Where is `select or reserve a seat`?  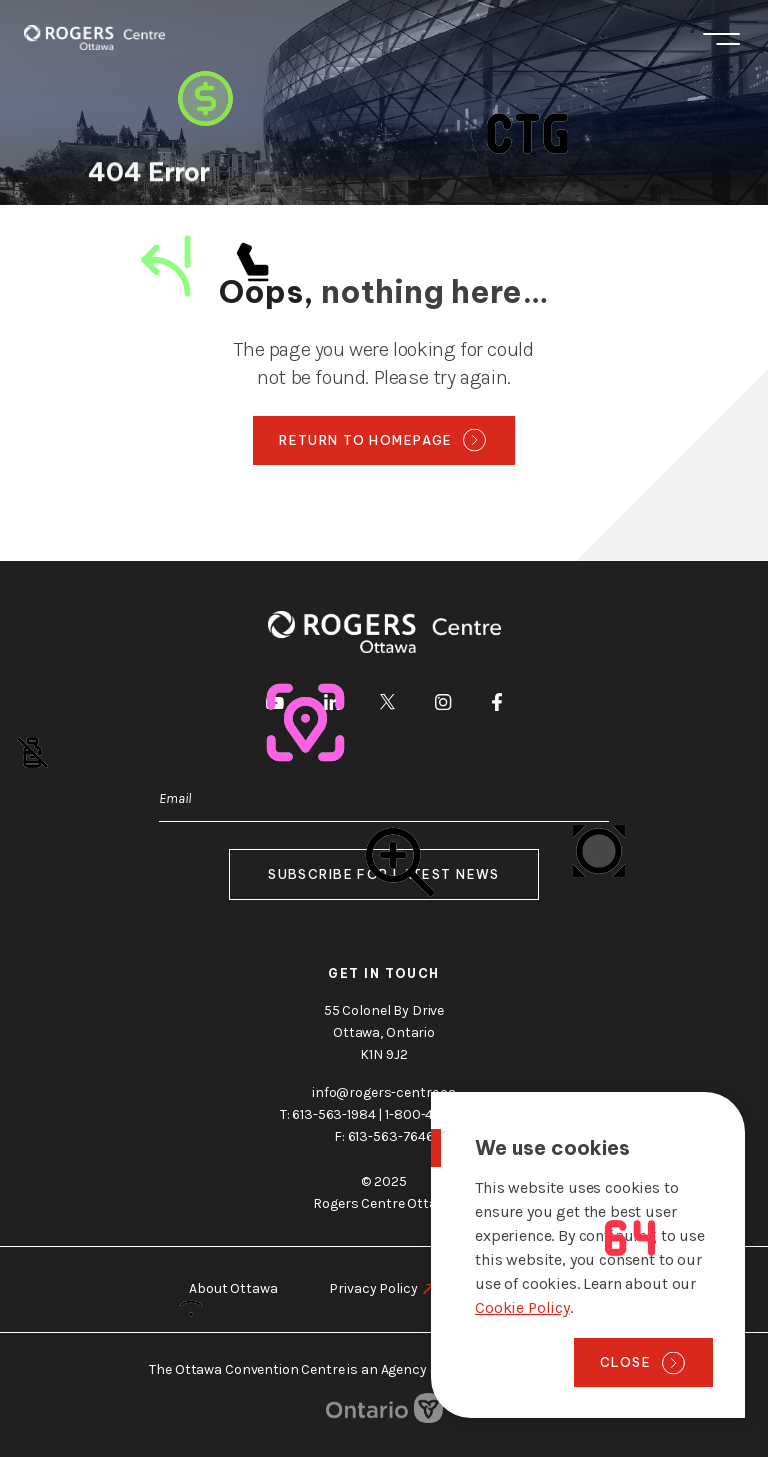
select or reserve a seat is located at coordinates (252, 262).